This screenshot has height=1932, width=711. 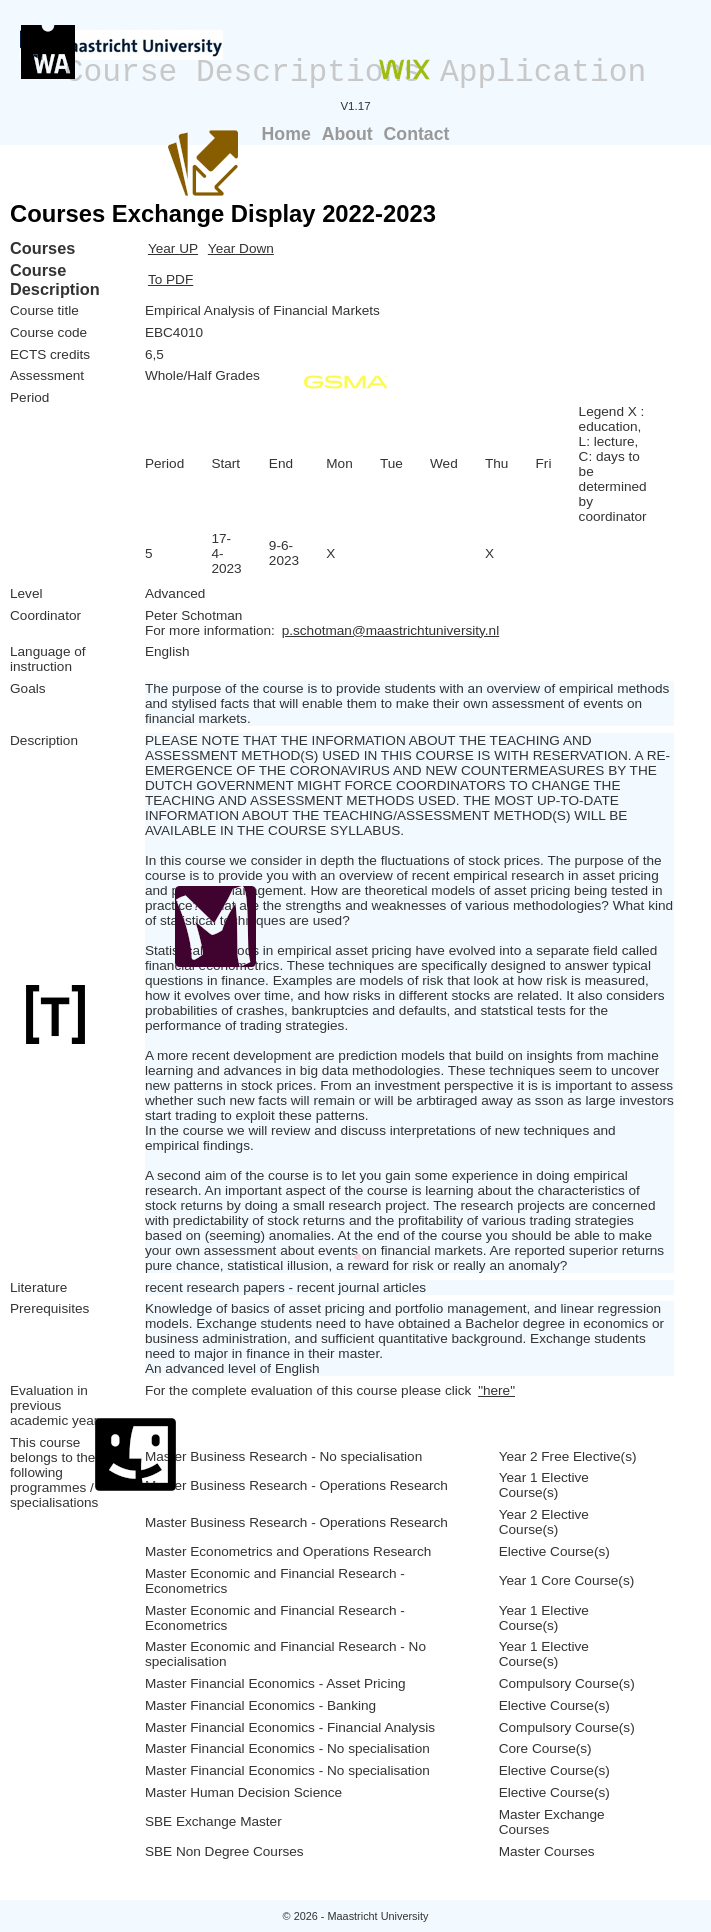 I want to click on webassembly technology or framework indicator, so click(x=48, y=52).